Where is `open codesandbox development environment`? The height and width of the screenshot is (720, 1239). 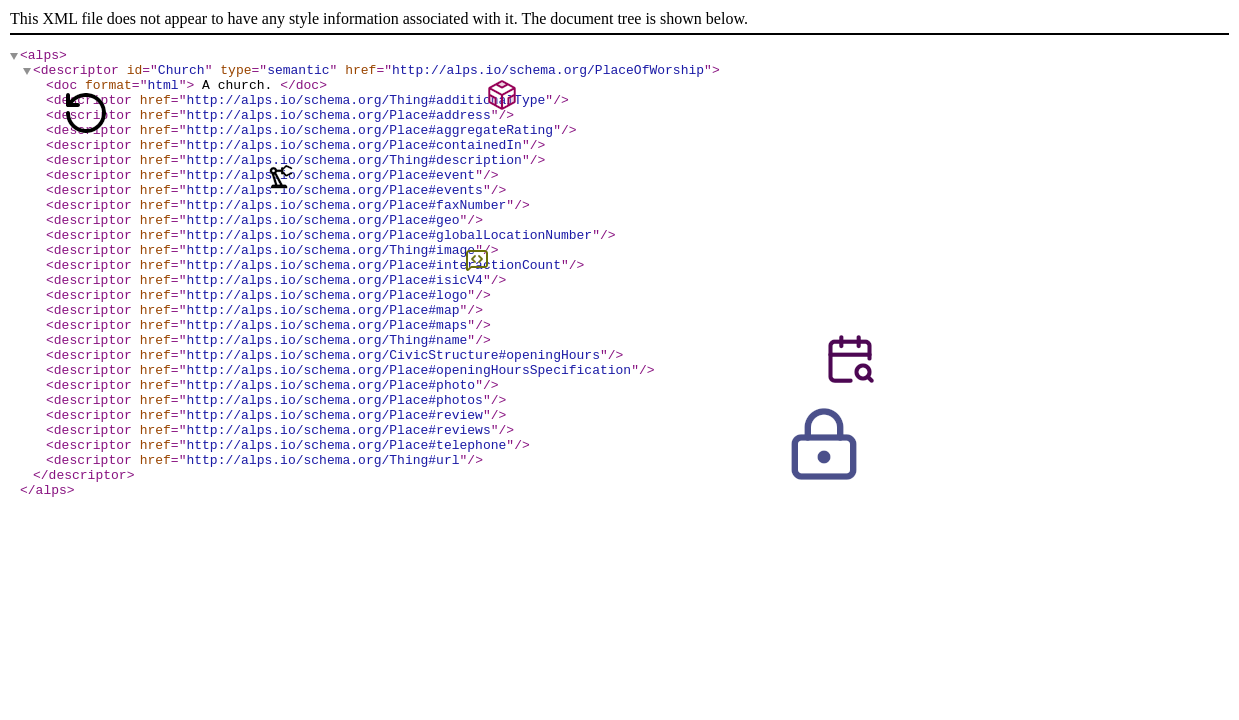 open codesandbox development environment is located at coordinates (502, 95).